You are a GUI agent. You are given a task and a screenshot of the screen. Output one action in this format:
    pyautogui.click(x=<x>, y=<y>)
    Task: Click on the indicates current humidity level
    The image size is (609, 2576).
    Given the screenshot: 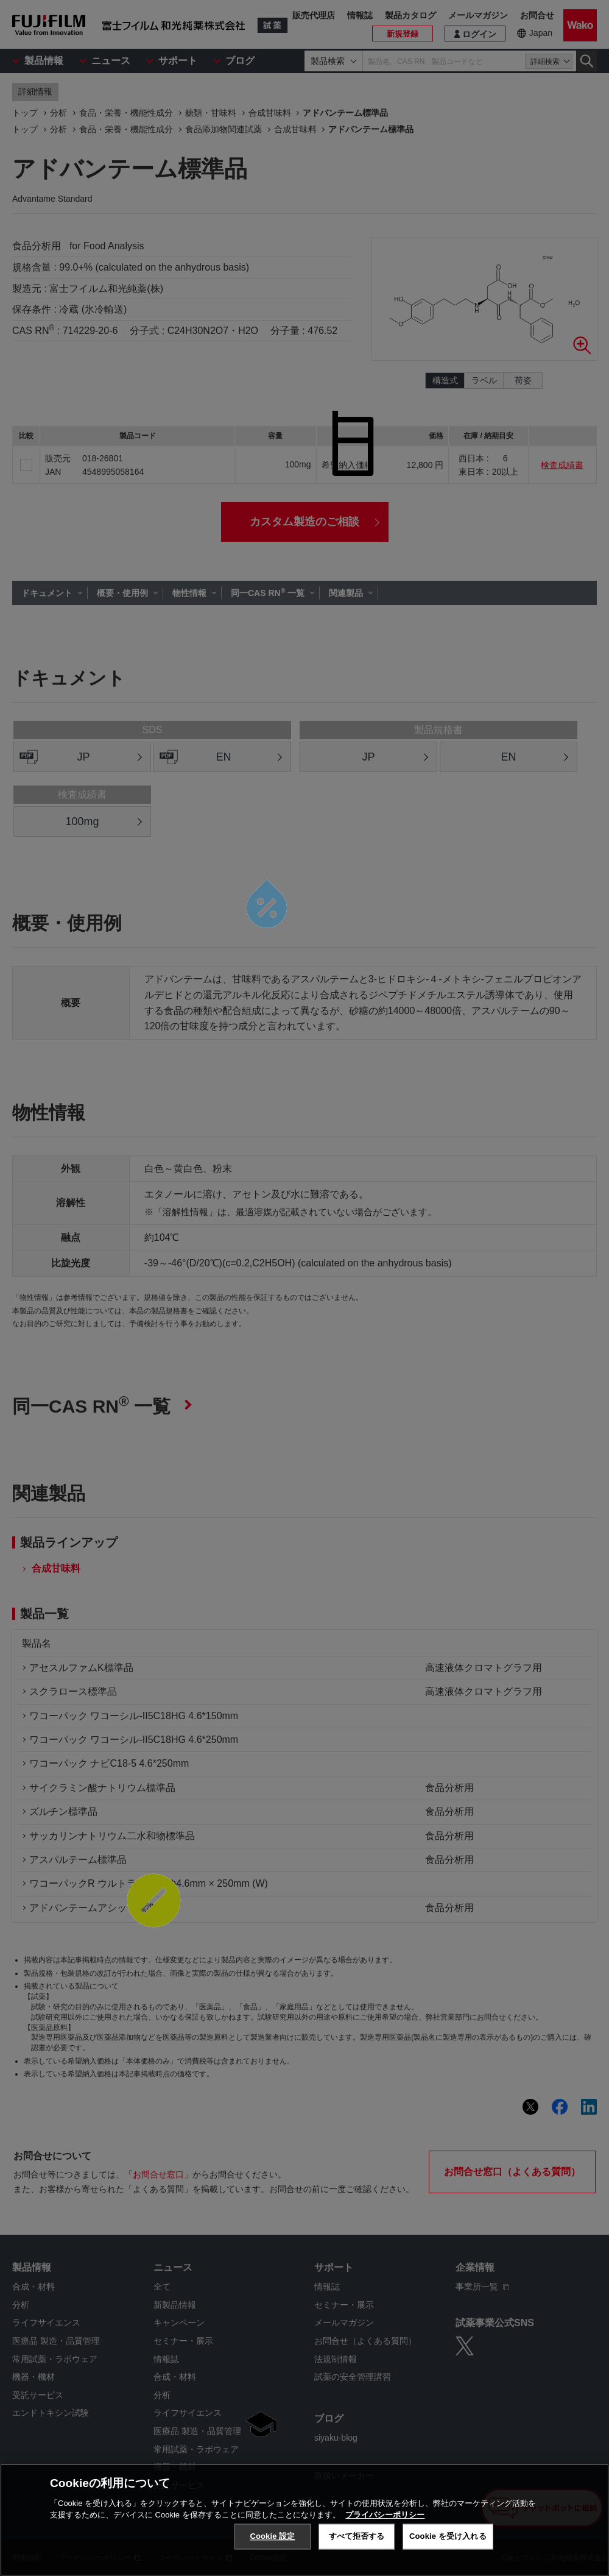 What is the action you would take?
    pyautogui.click(x=267, y=906)
    